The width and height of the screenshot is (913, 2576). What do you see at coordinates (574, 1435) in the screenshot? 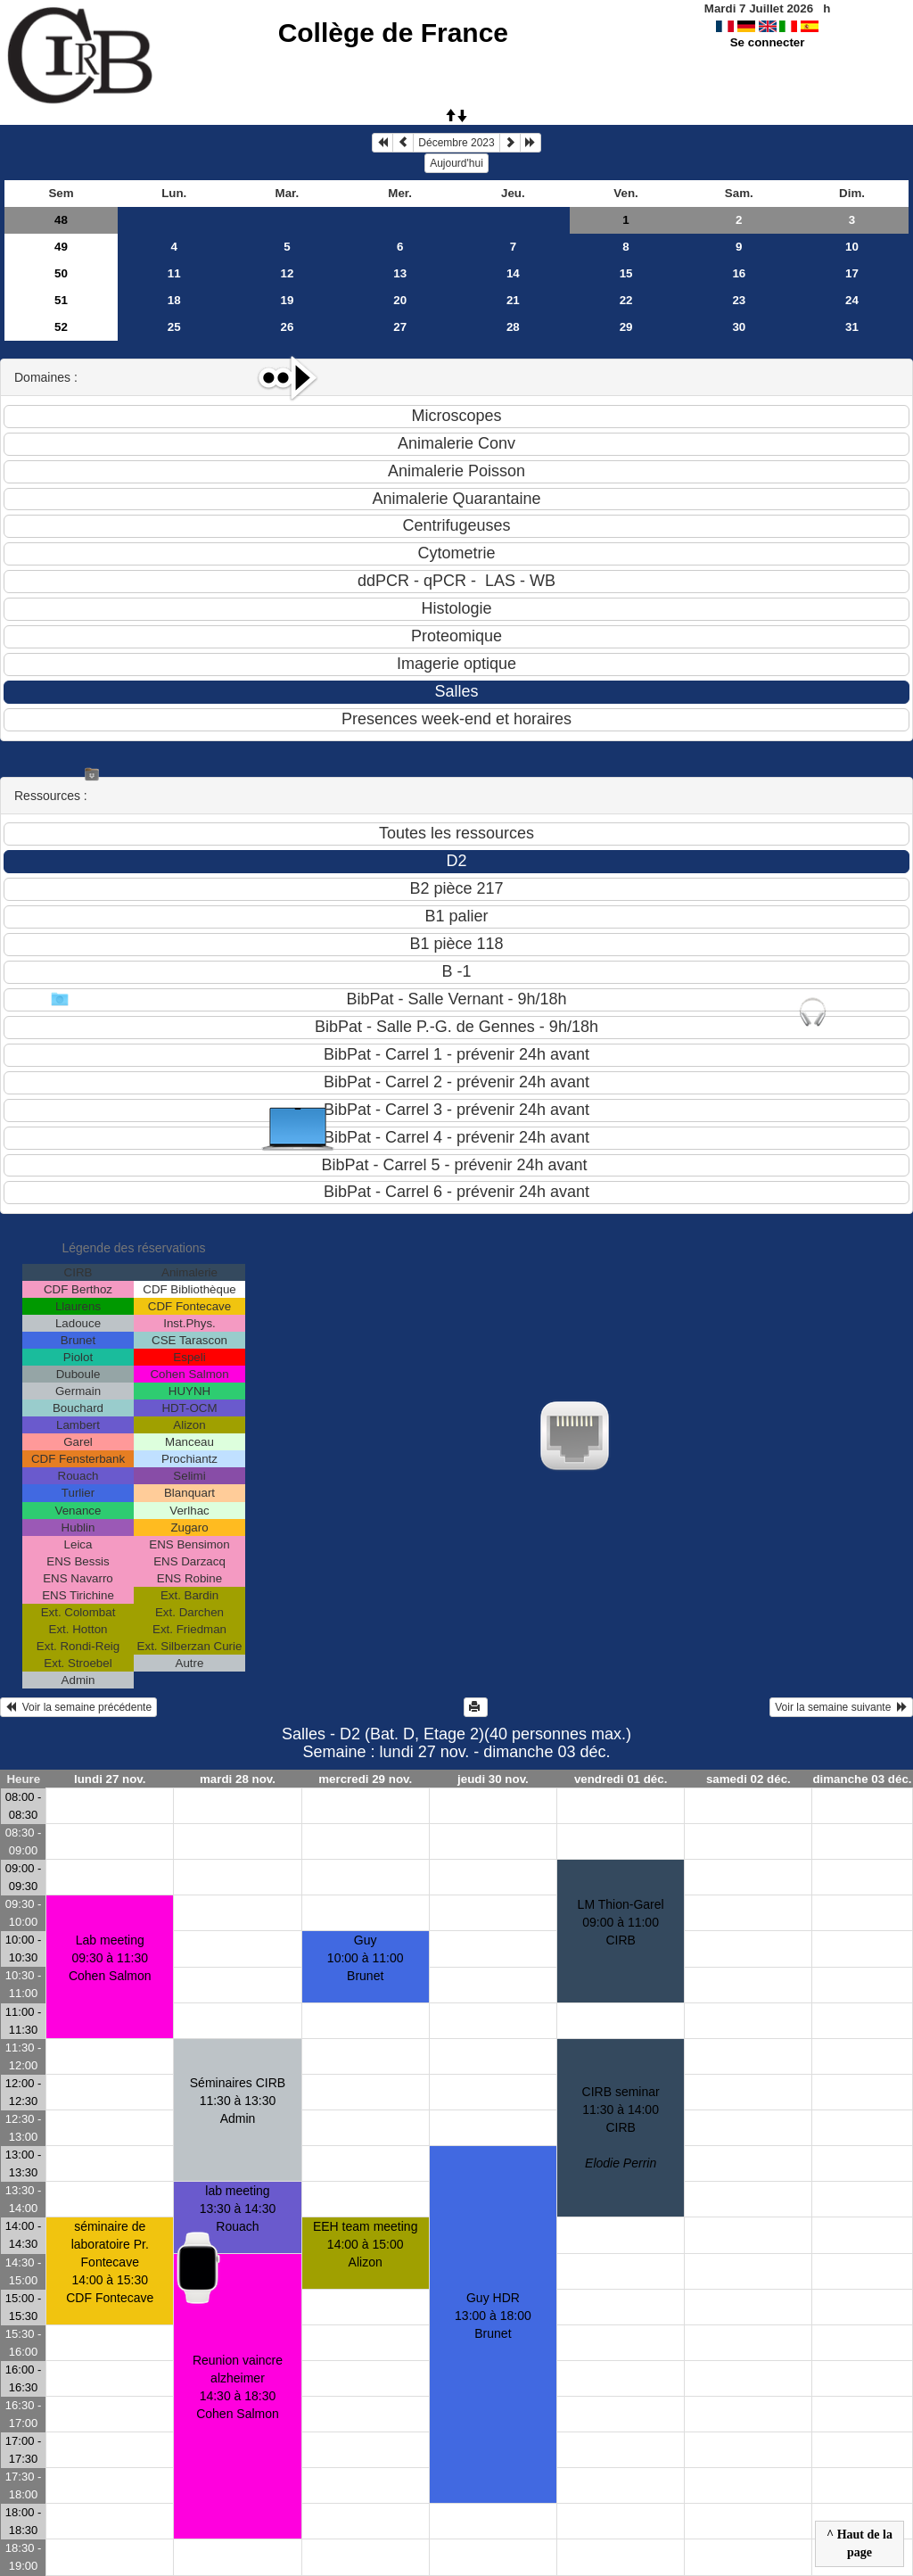
I see `configure audio video bridging network settings` at bounding box center [574, 1435].